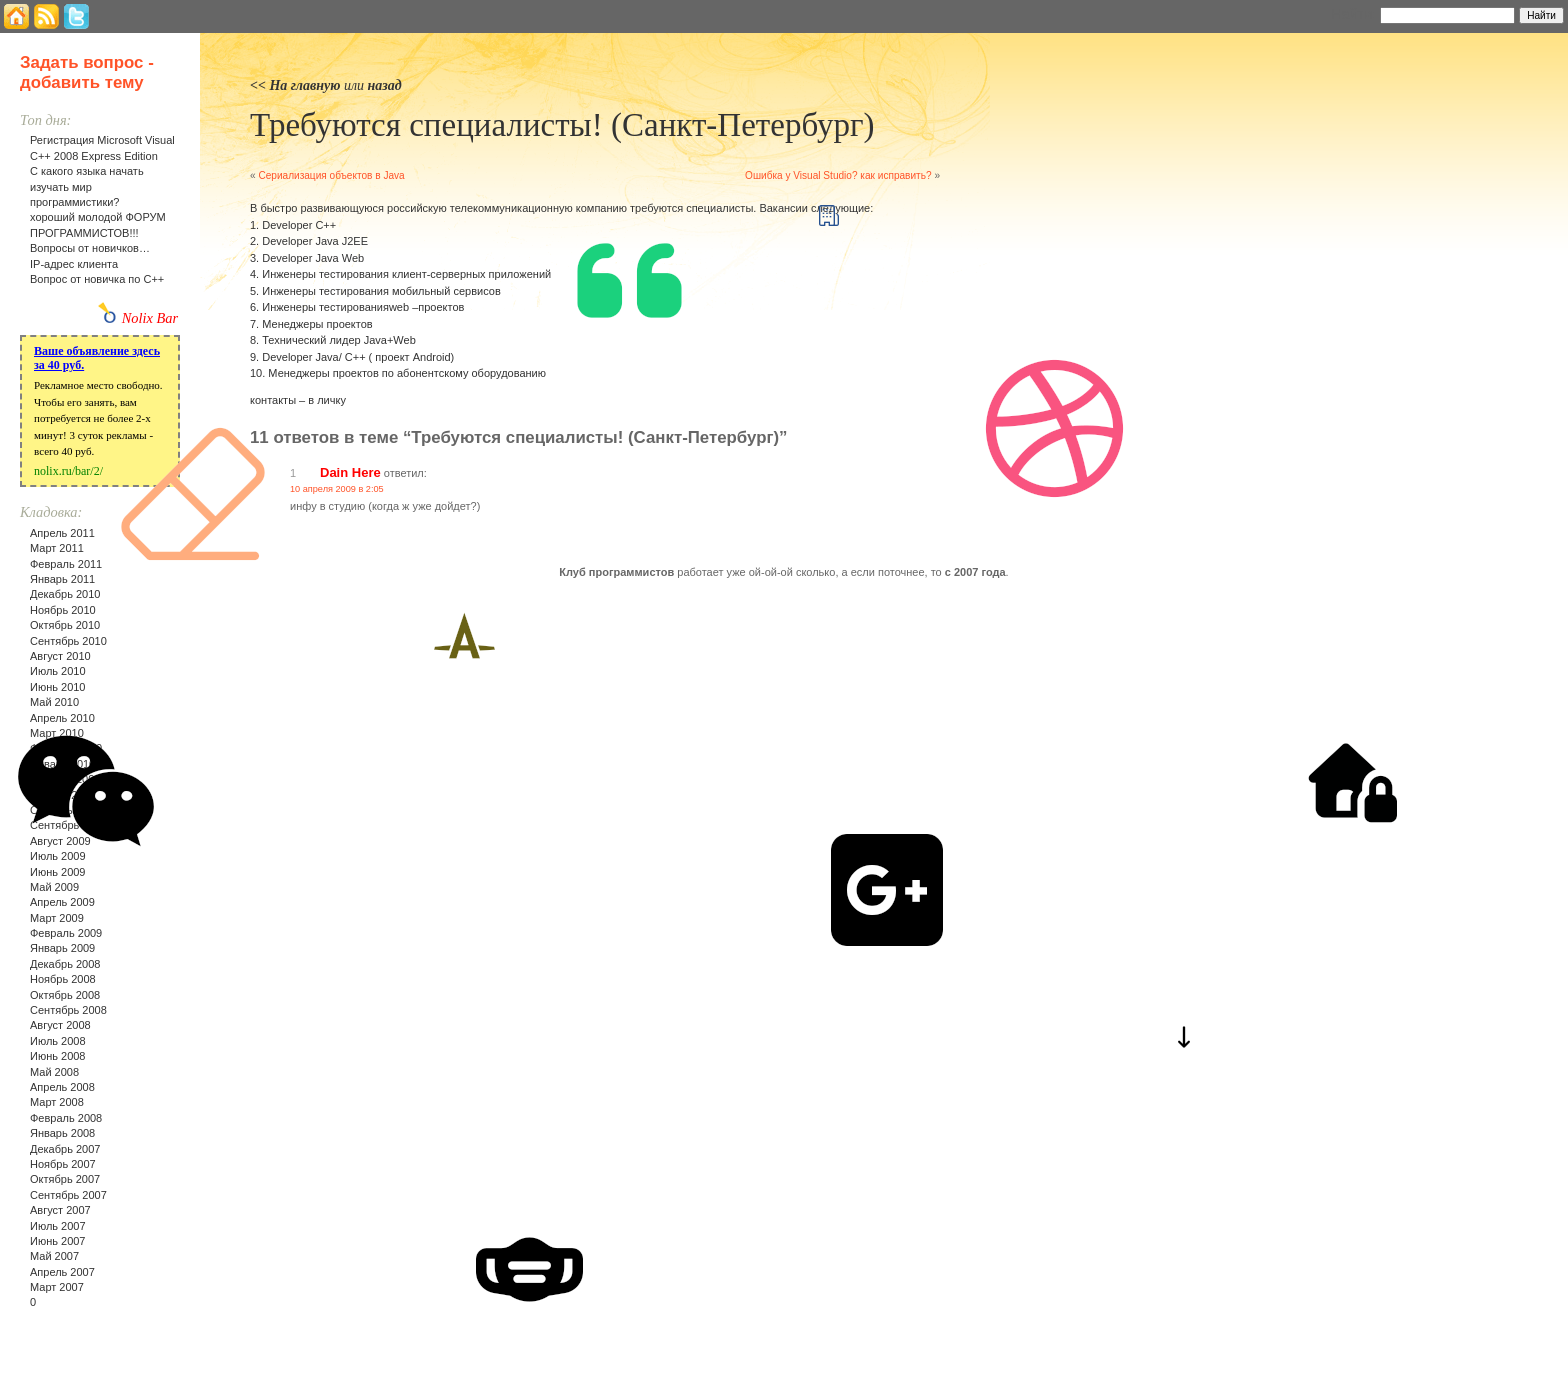 This screenshot has width=1568, height=1378. I want to click on sign in with Google+, so click(887, 890).